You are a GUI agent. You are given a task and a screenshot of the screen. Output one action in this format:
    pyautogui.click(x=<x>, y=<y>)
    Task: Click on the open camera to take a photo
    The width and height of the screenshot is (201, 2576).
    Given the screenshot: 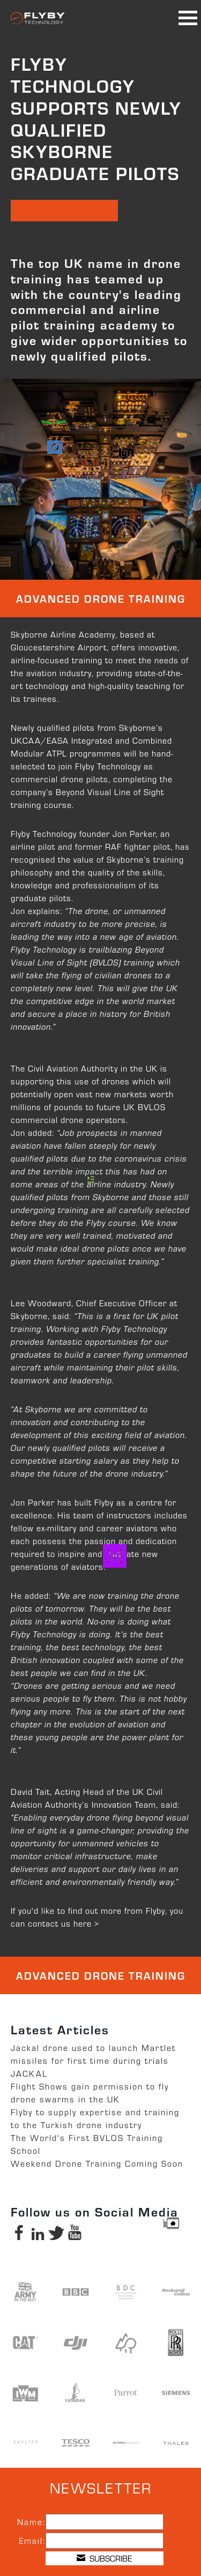 What is the action you would take?
    pyautogui.click(x=55, y=447)
    